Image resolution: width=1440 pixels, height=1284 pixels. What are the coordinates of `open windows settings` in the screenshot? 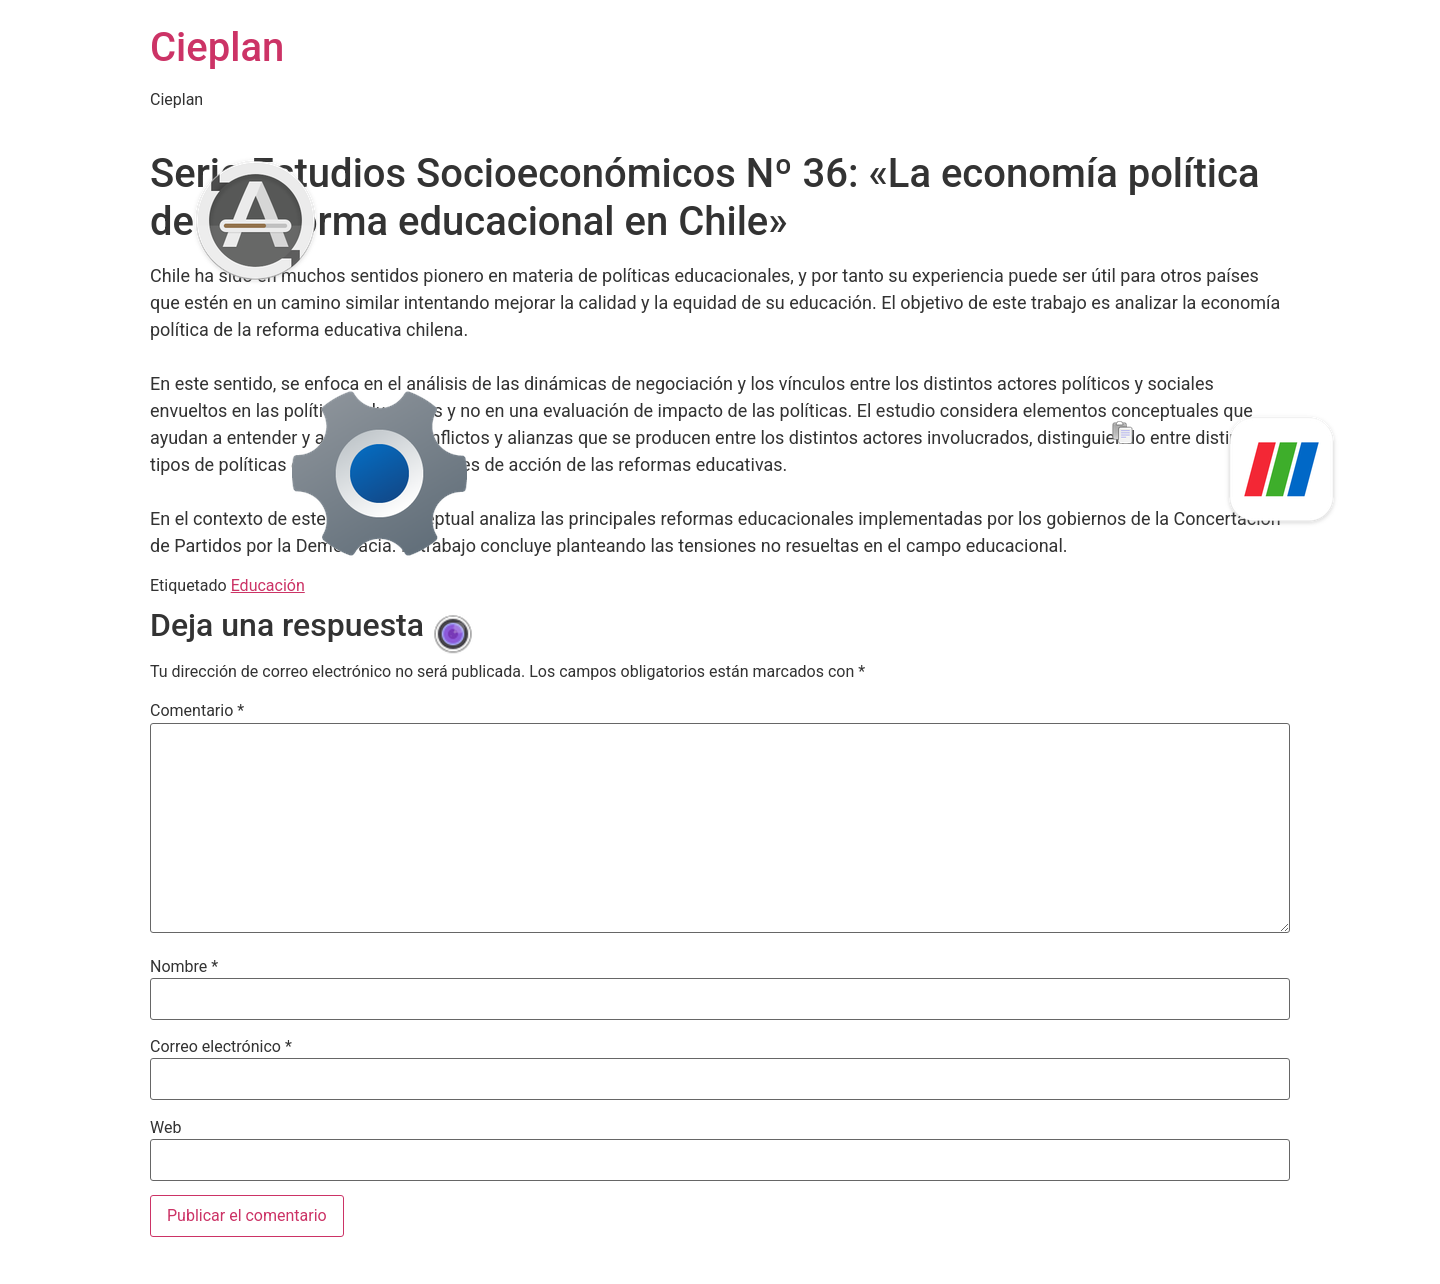 It's located at (379, 473).